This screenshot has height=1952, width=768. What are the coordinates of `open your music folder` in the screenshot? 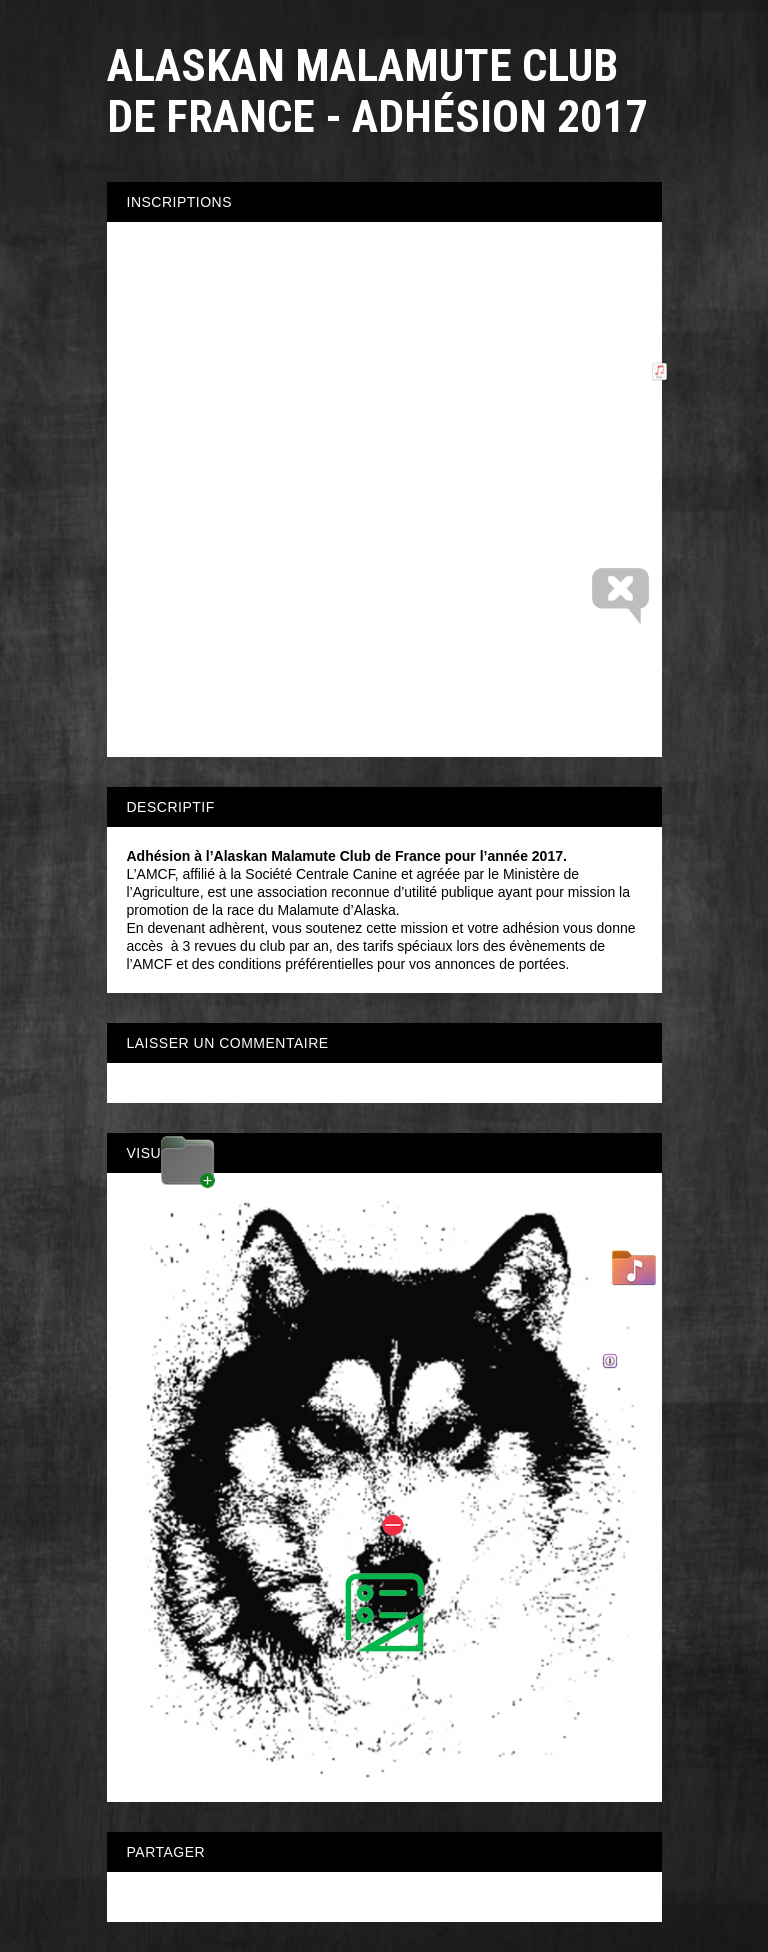 It's located at (634, 1269).